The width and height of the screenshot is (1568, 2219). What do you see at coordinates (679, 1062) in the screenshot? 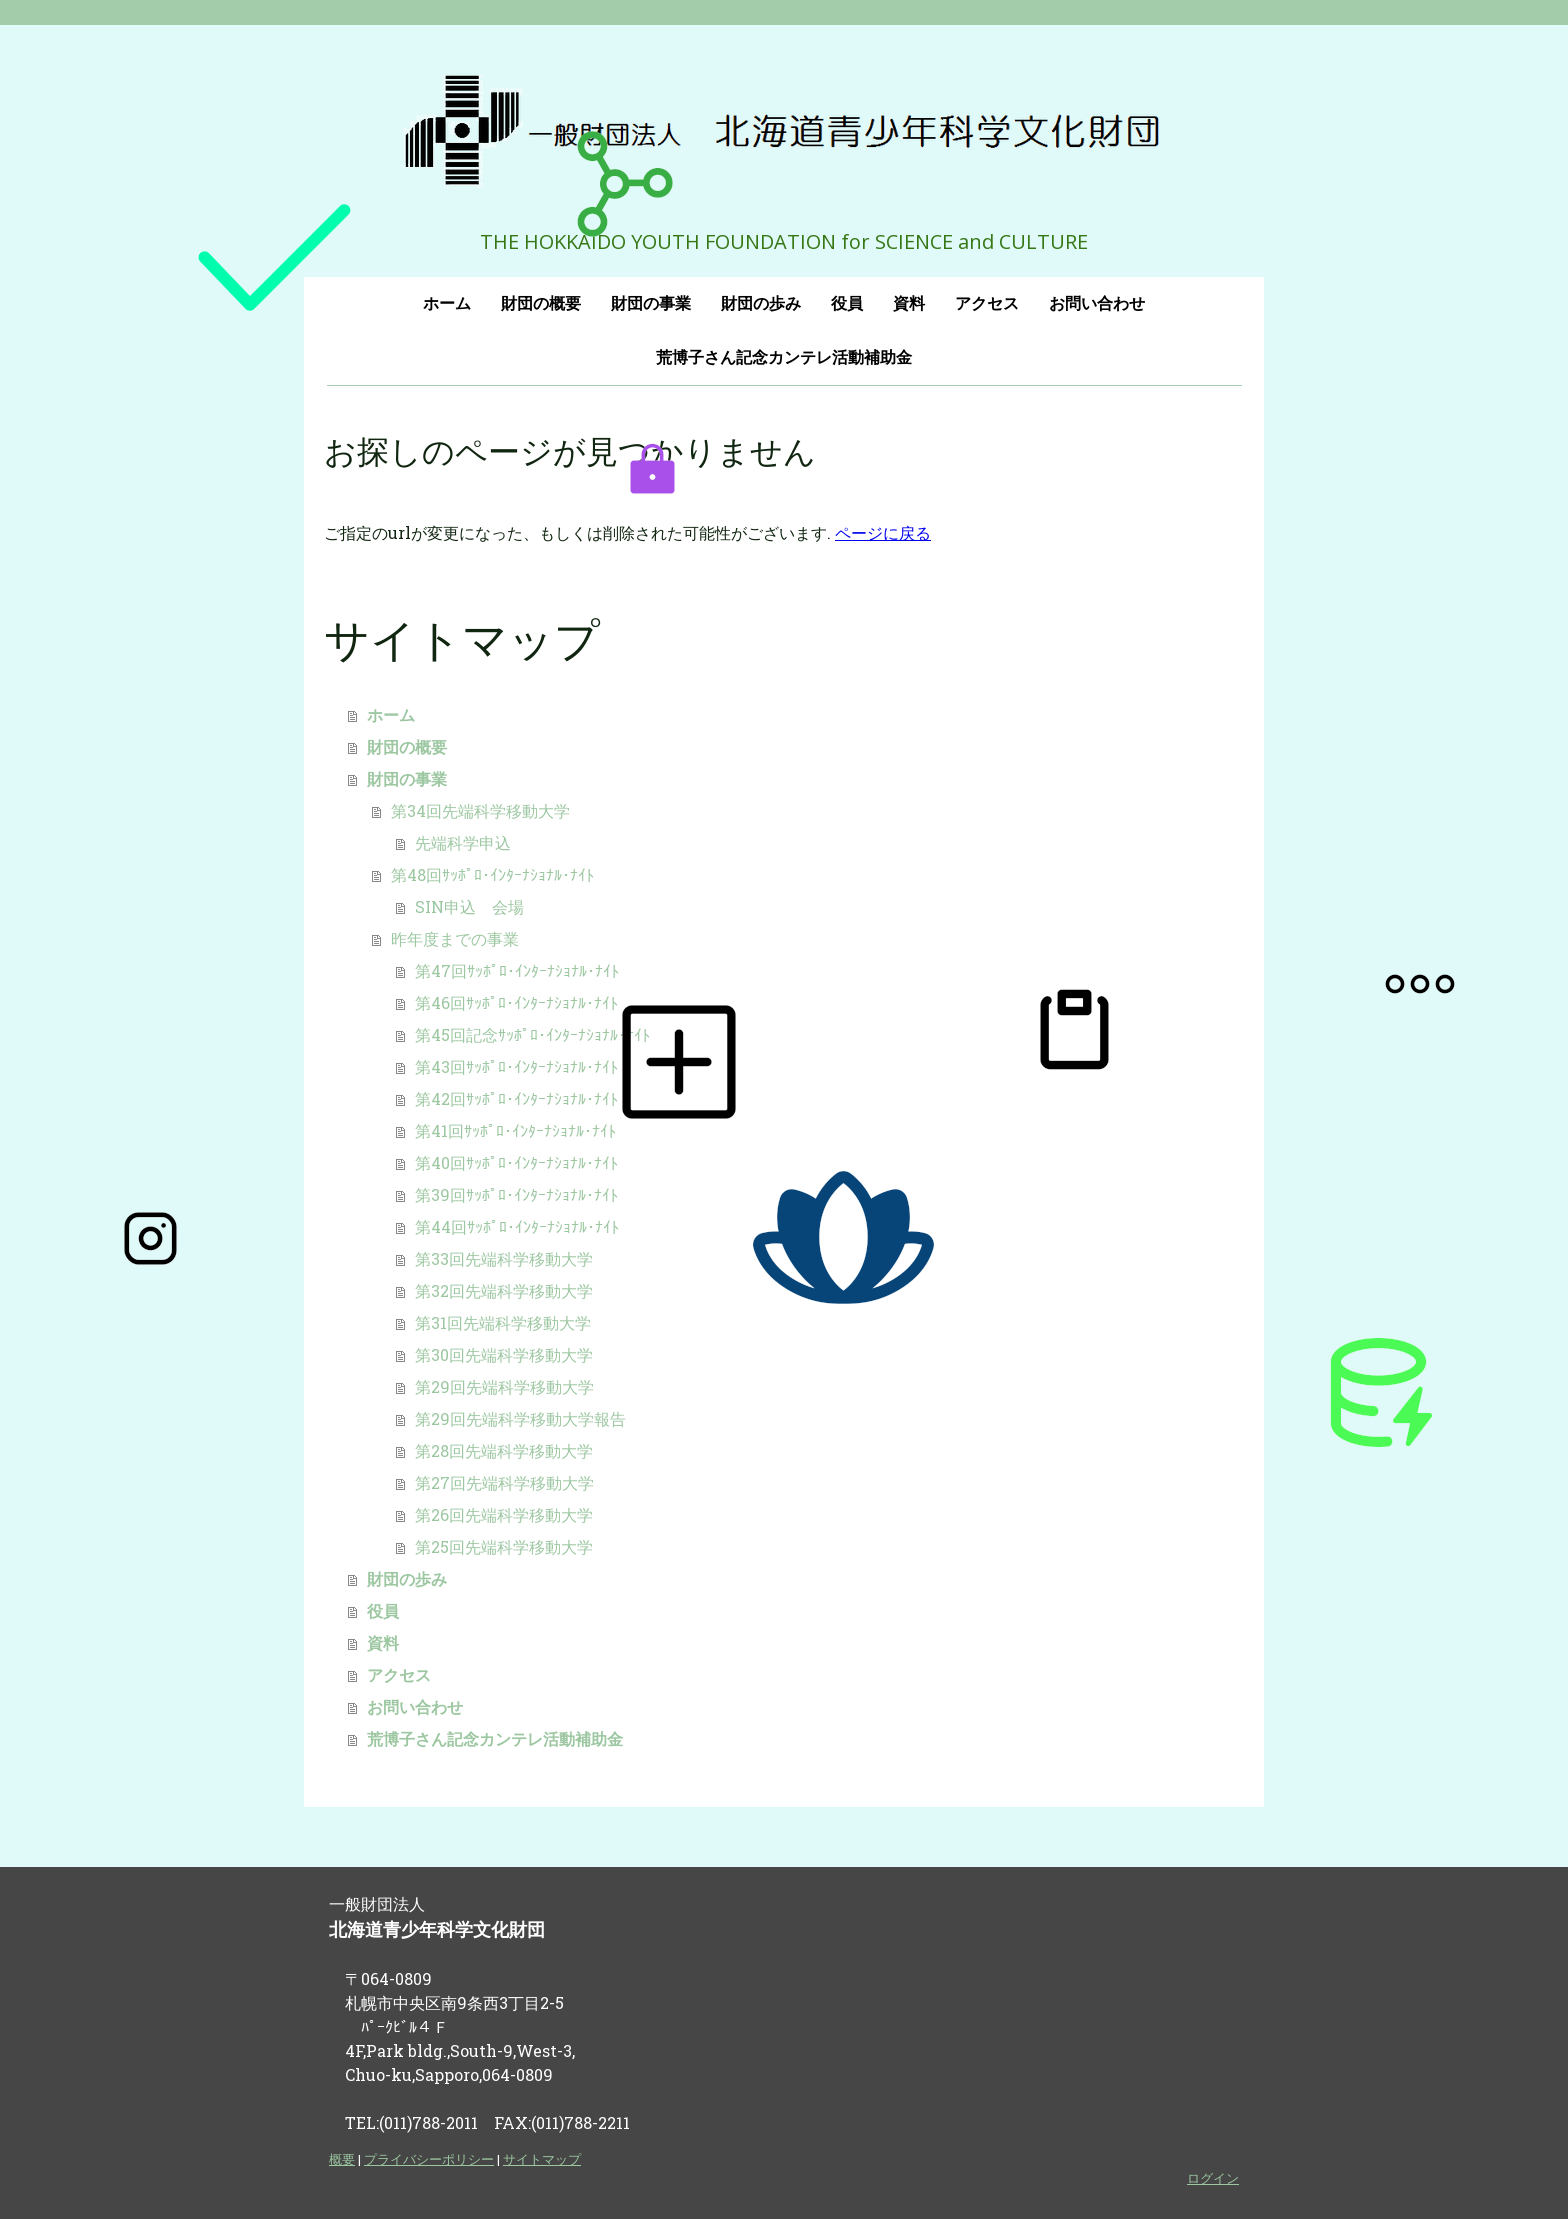
I see `add new file or content to a diff` at bounding box center [679, 1062].